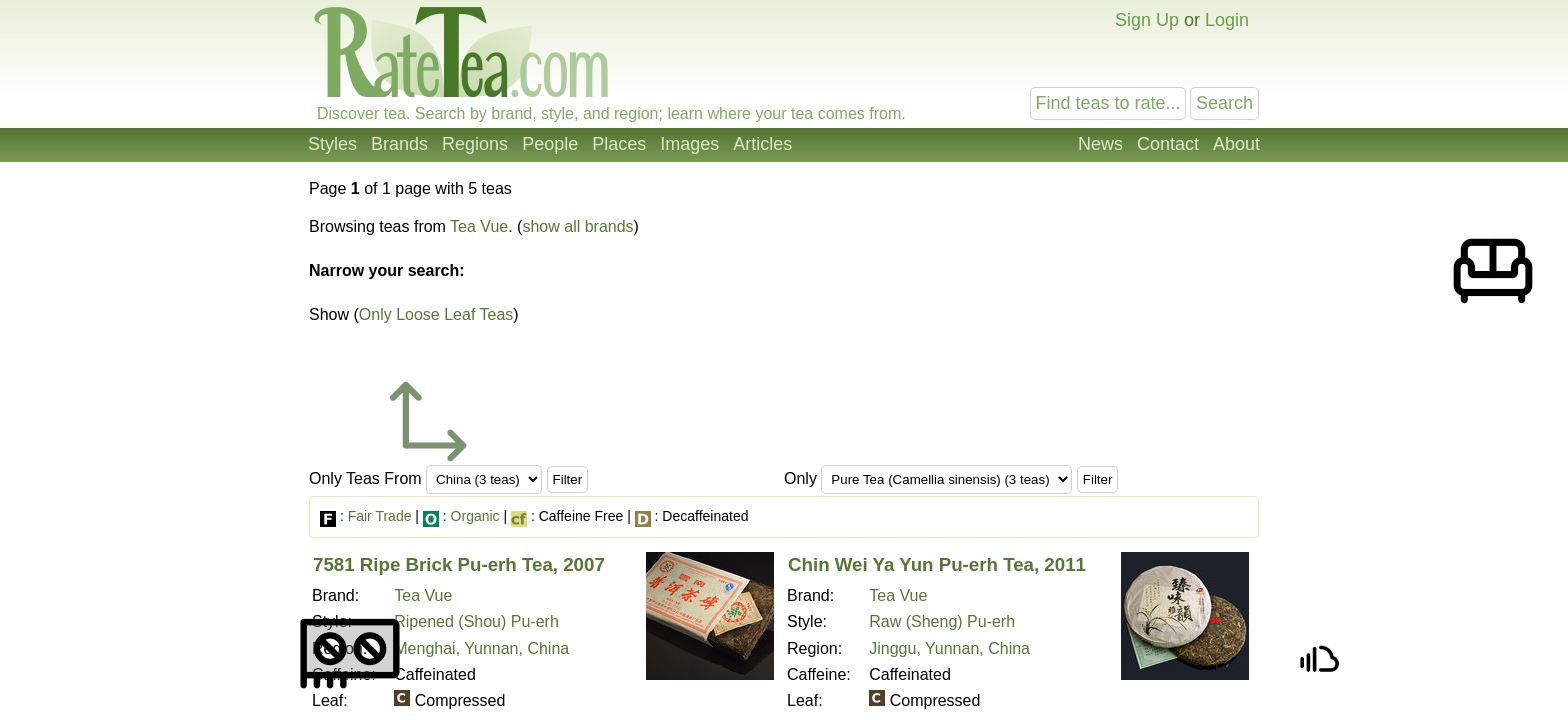 The width and height of the screenshot is (1568, 720). I want to click on adjust vector path or anchor points, so click(425, 420).